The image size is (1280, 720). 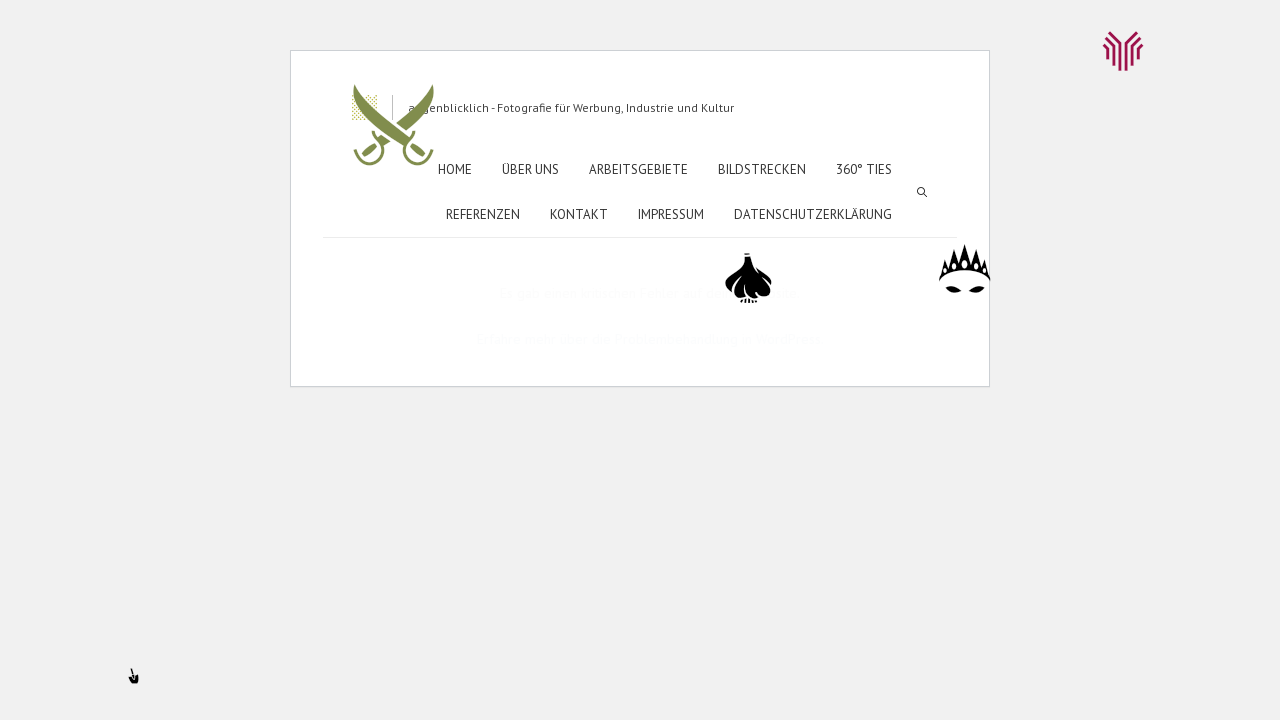 I want to click on select spade suit in a card game, so click(x=133, y=676).